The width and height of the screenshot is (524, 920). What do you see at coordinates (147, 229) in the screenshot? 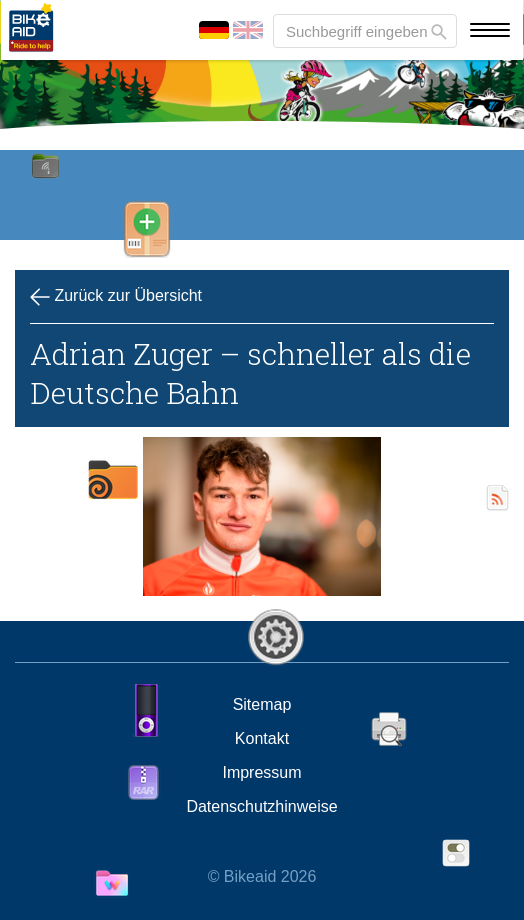
I see `add a new software package` at bounding box center [147, 229].